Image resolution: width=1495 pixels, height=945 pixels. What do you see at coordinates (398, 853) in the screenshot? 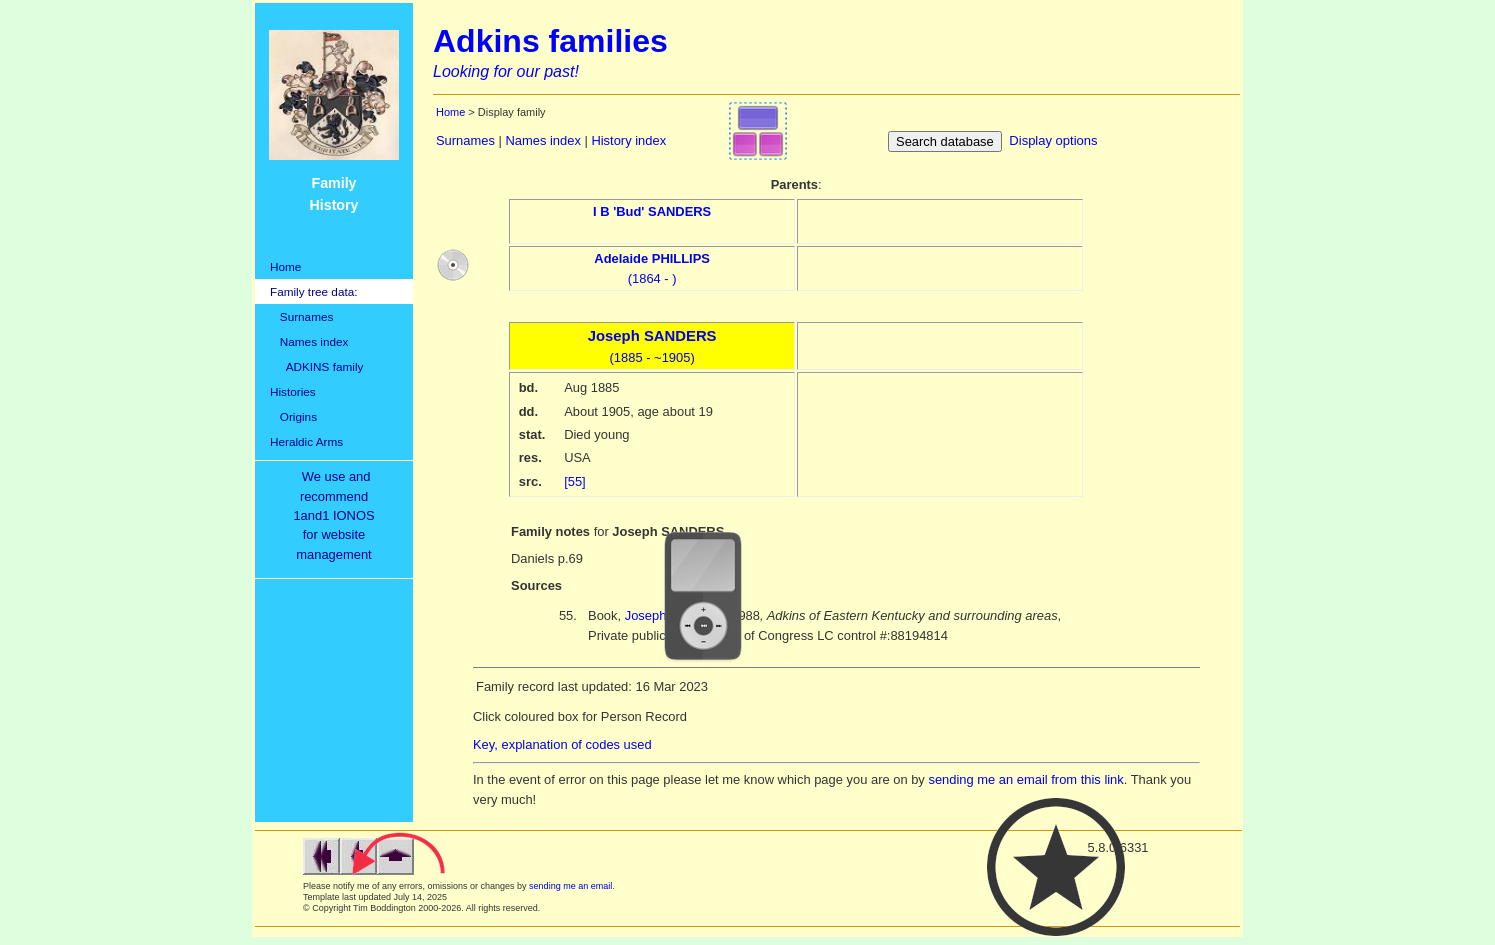
I see `undo the last action` at bounding box center [398, 853].